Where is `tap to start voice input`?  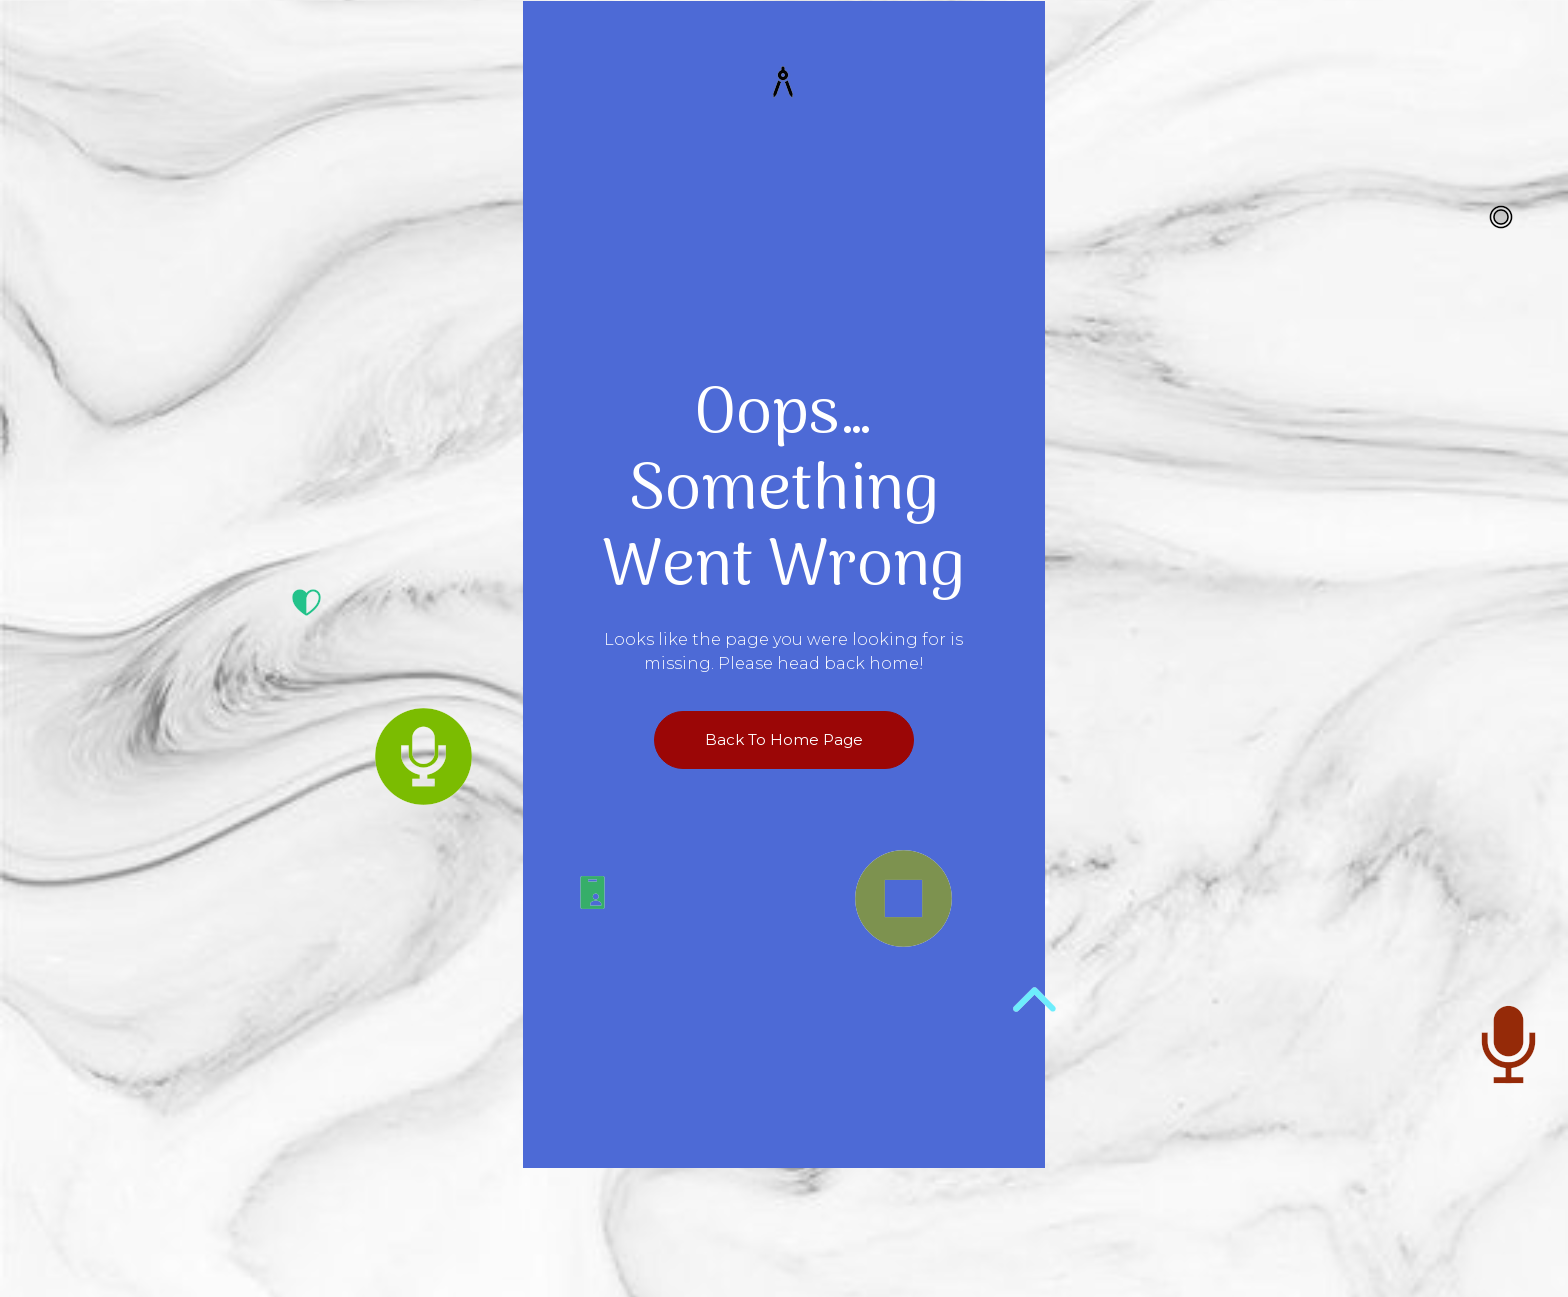 tap to start voice input is located at coordinates (1508, 1044).